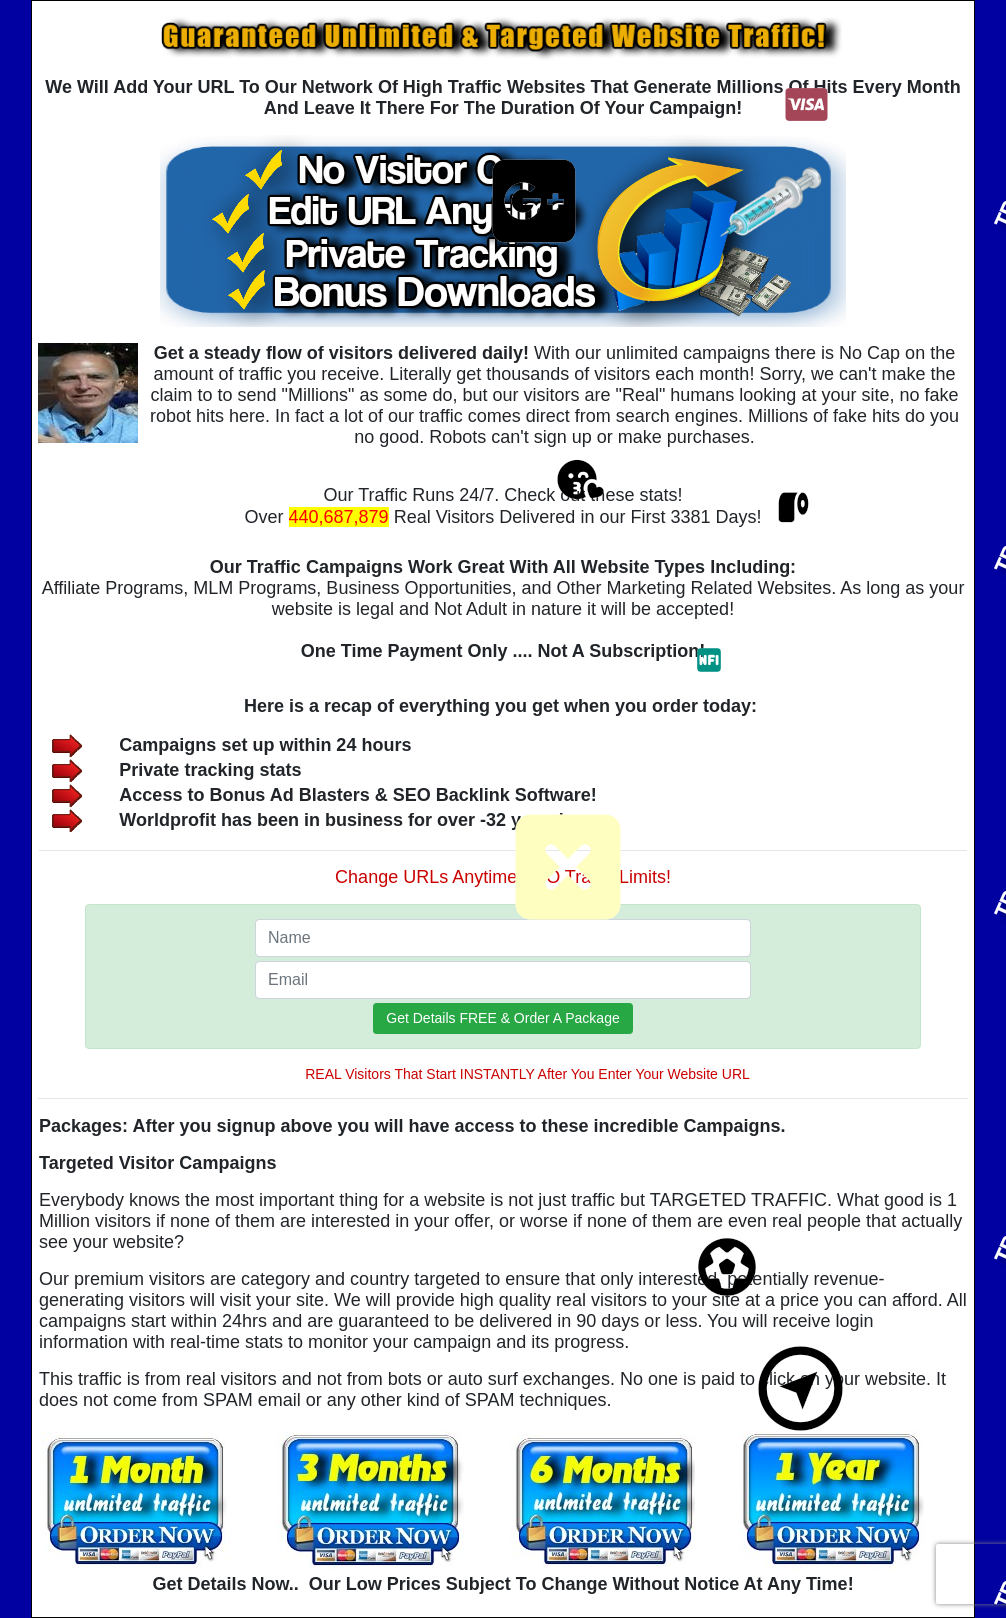  What do you see at coordinates (793, 505) in the screenshot?
I see `indicates restroom or bathroom location` at bounding box center [793, 505].